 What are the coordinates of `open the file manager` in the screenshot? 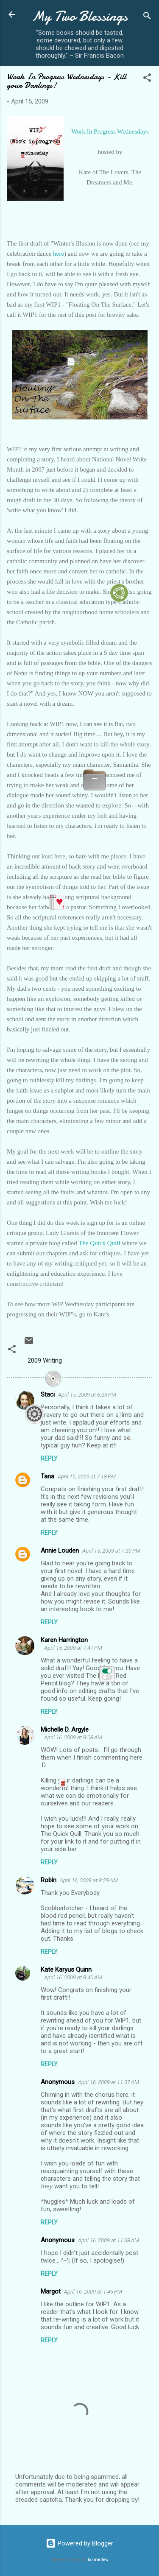 It's located at (95, 780).